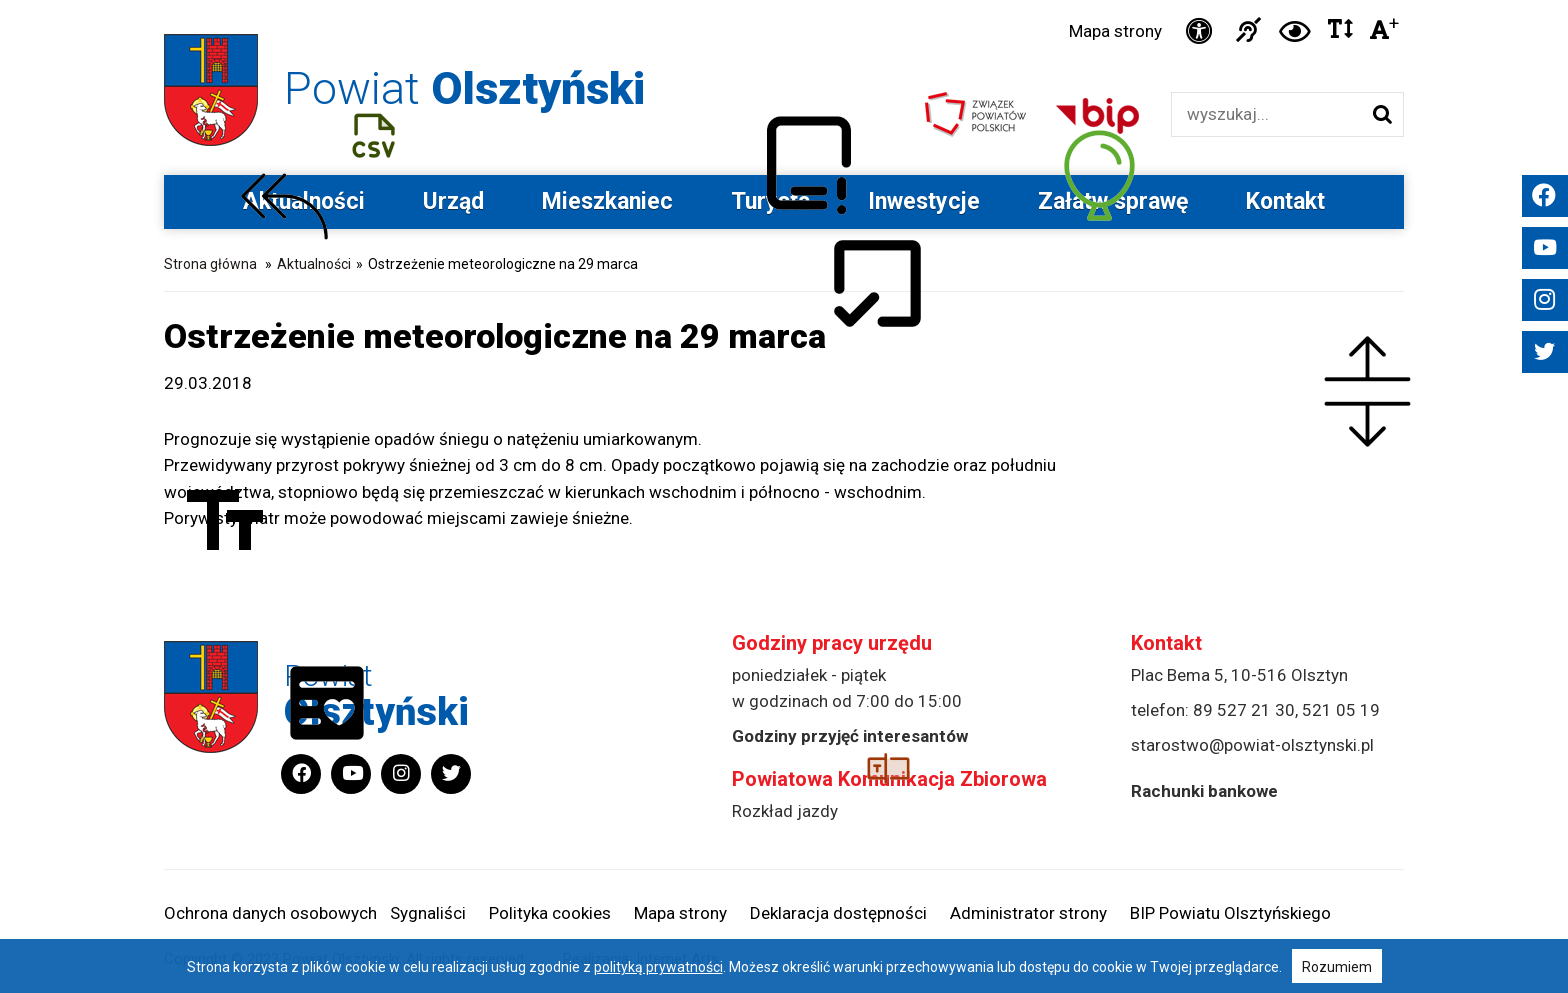 This screenshot has width=1568, height=993. I want to click on view your favorites list, so click(327, 703).